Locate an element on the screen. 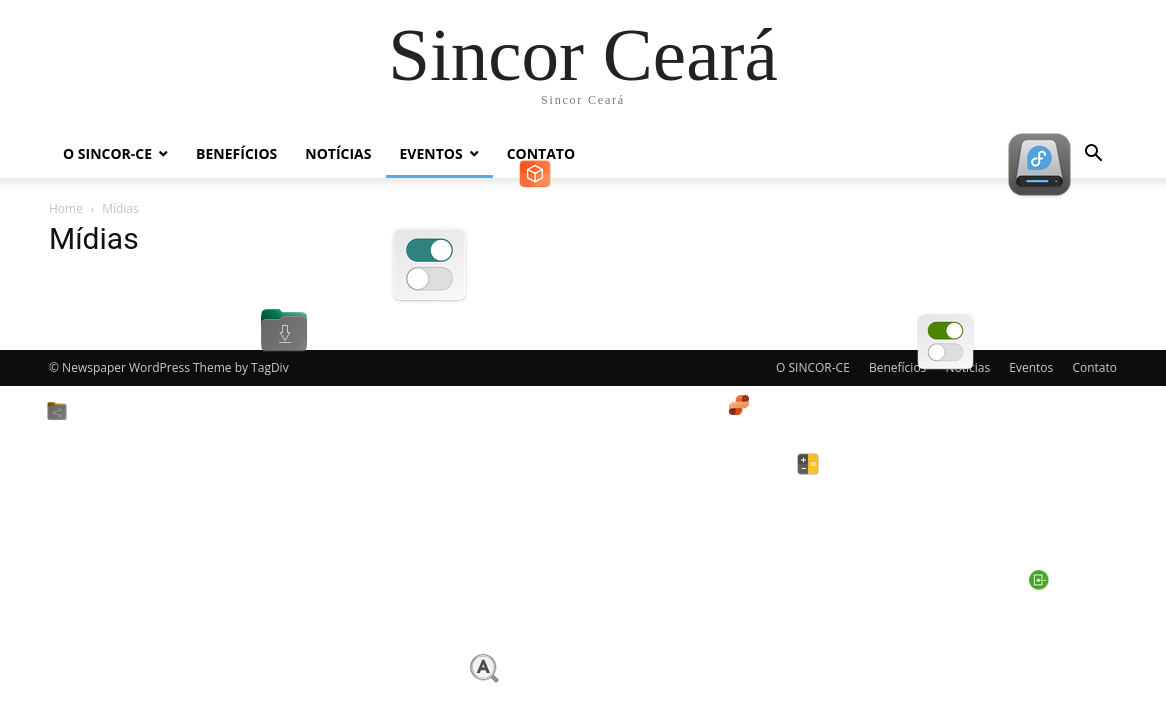 The height and width of the screenshot is (720, 1166). open microsoft power apps is located at coordinates (739, 405).